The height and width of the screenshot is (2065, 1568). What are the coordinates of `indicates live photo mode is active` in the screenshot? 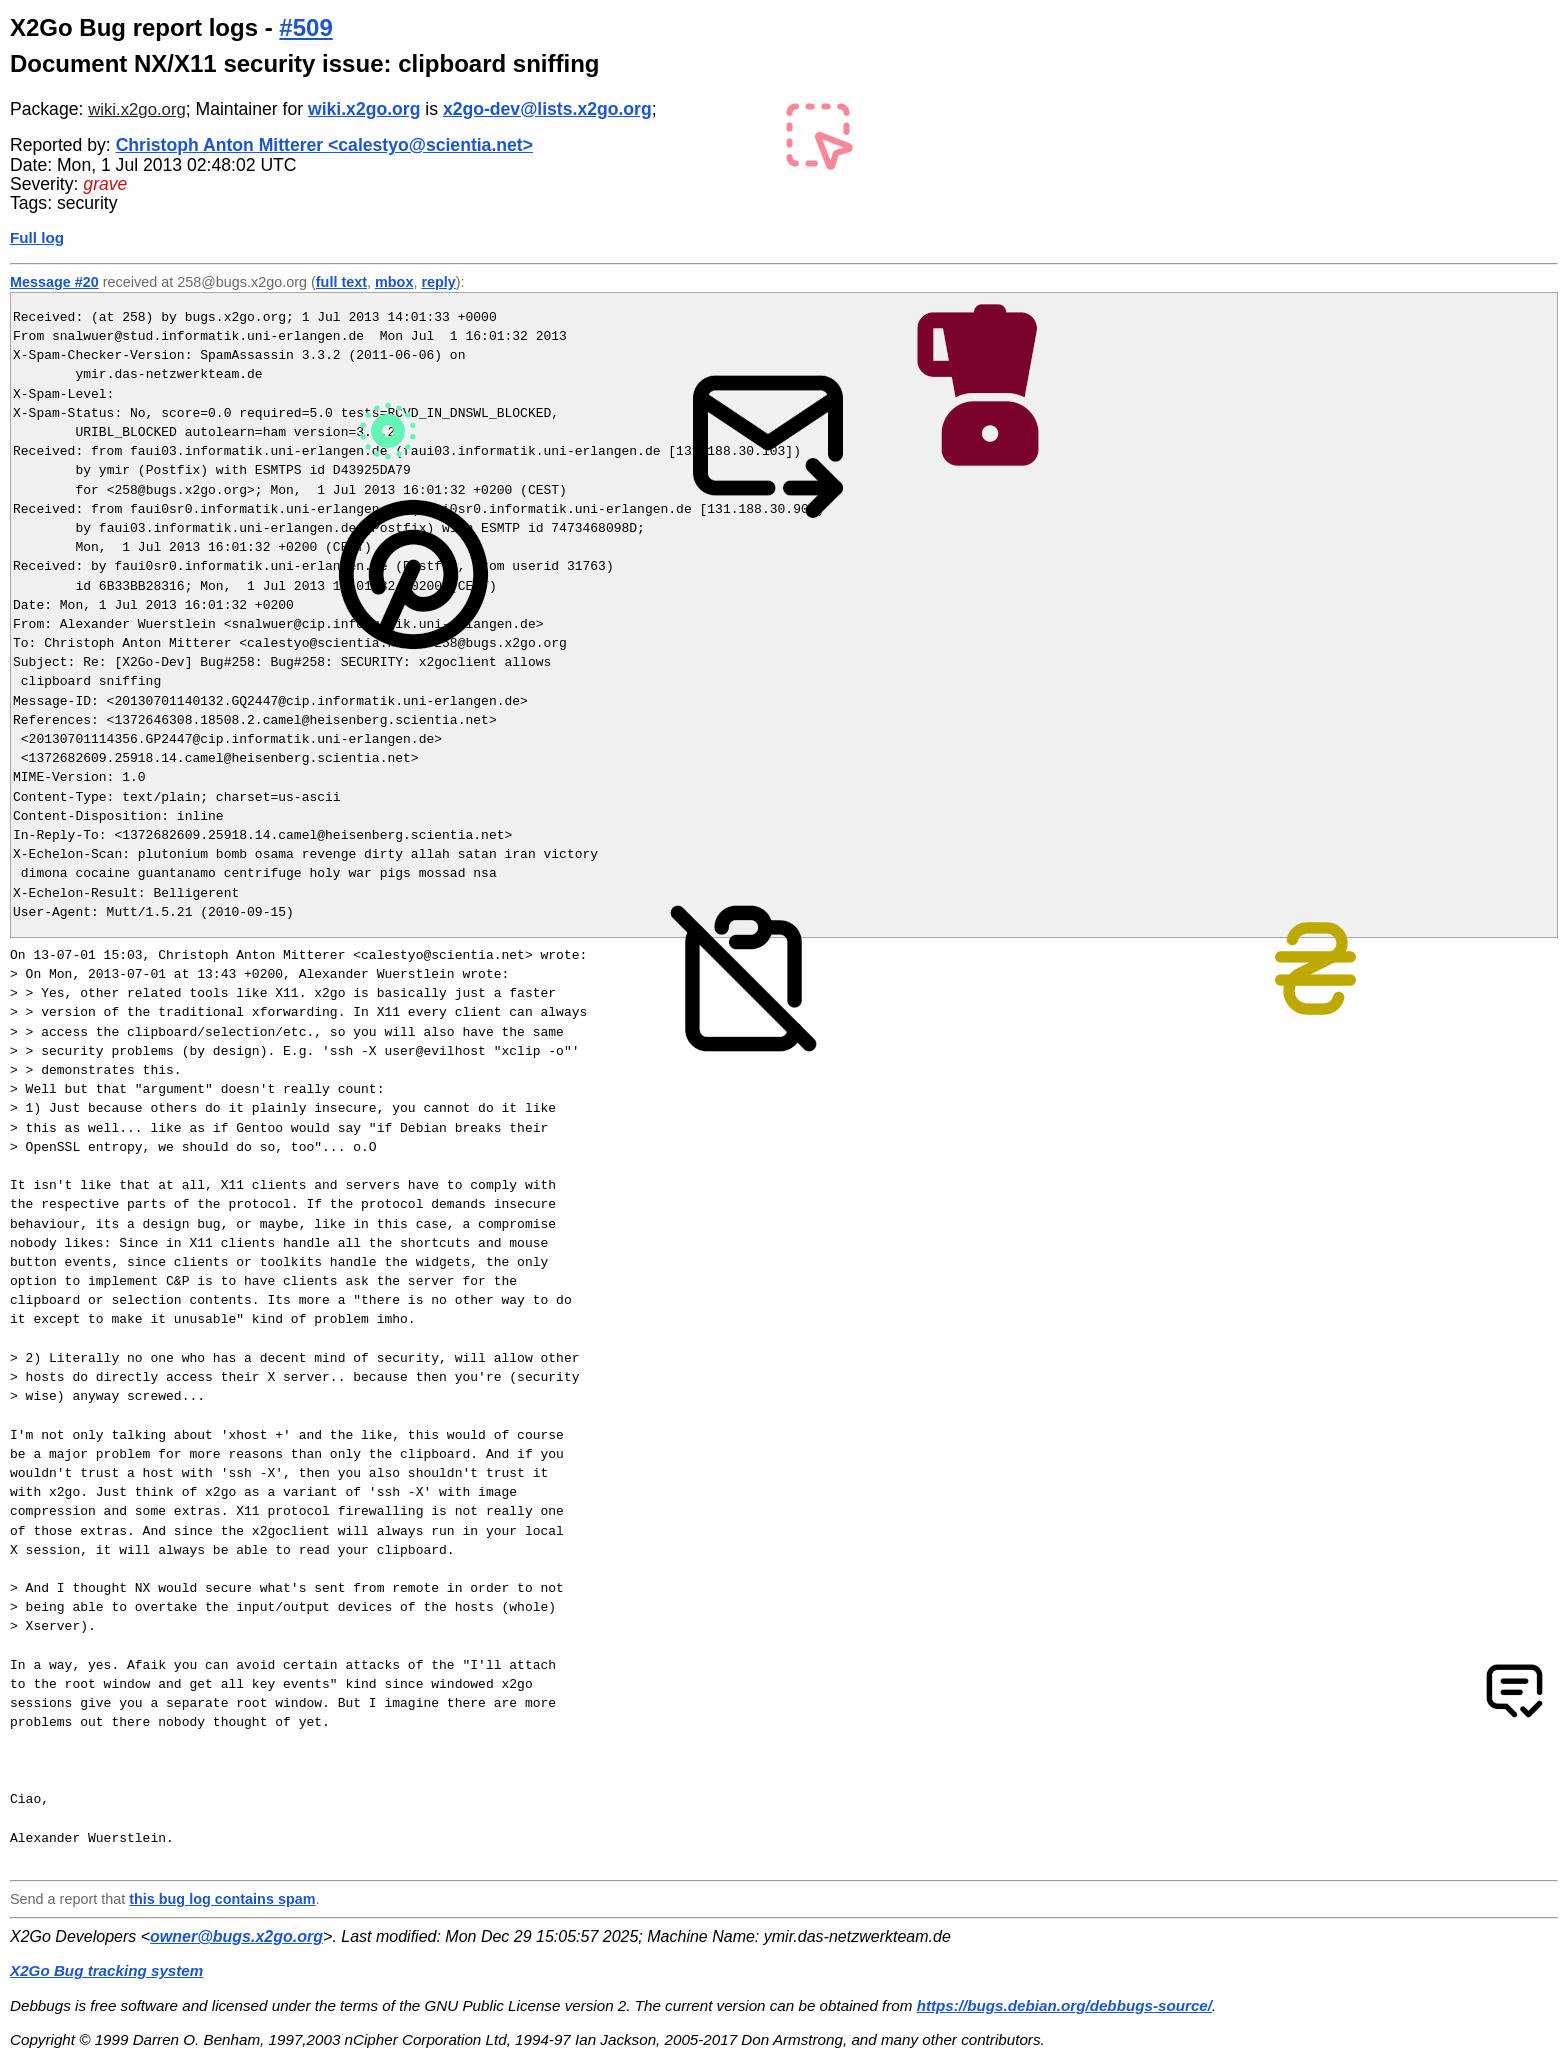 It's located at (388, 431).